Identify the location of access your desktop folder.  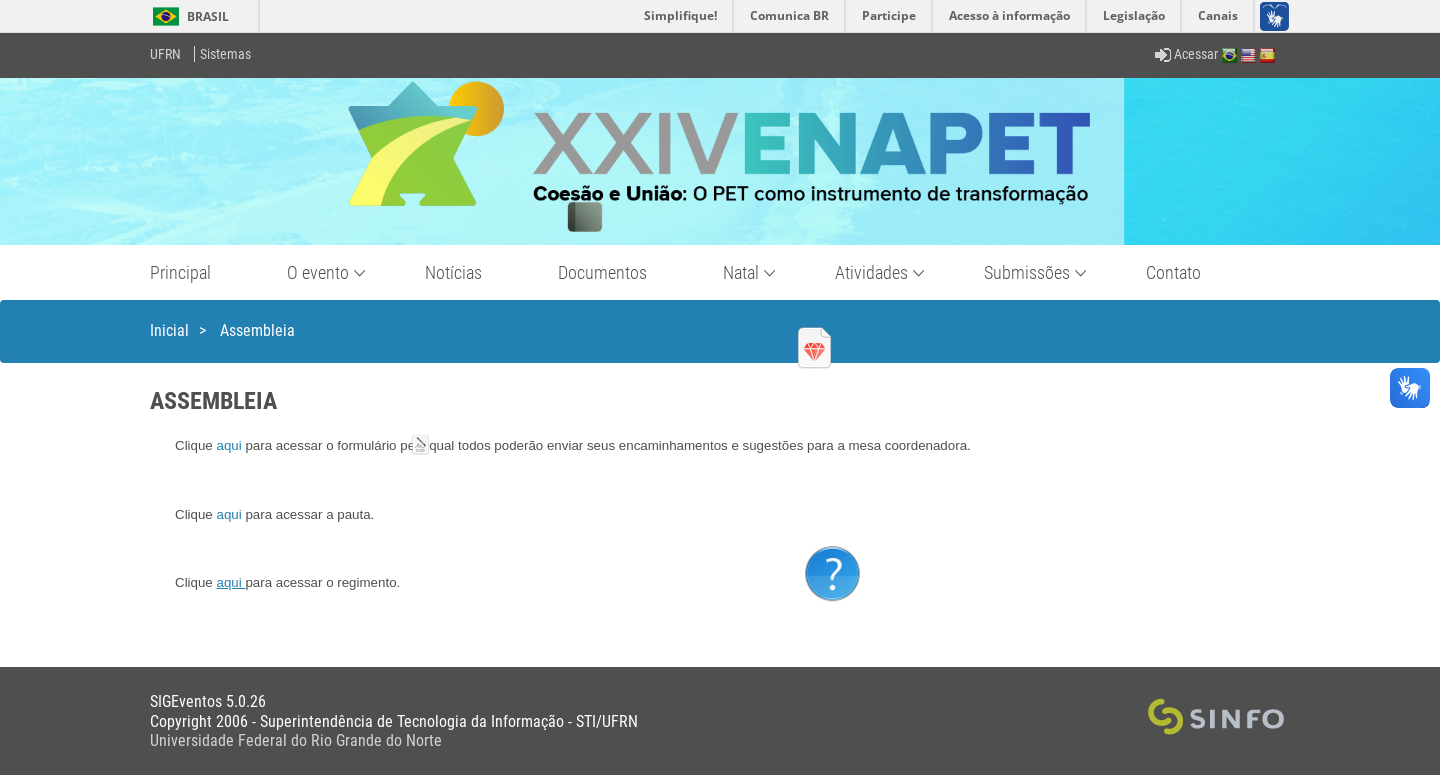
(585, 216).